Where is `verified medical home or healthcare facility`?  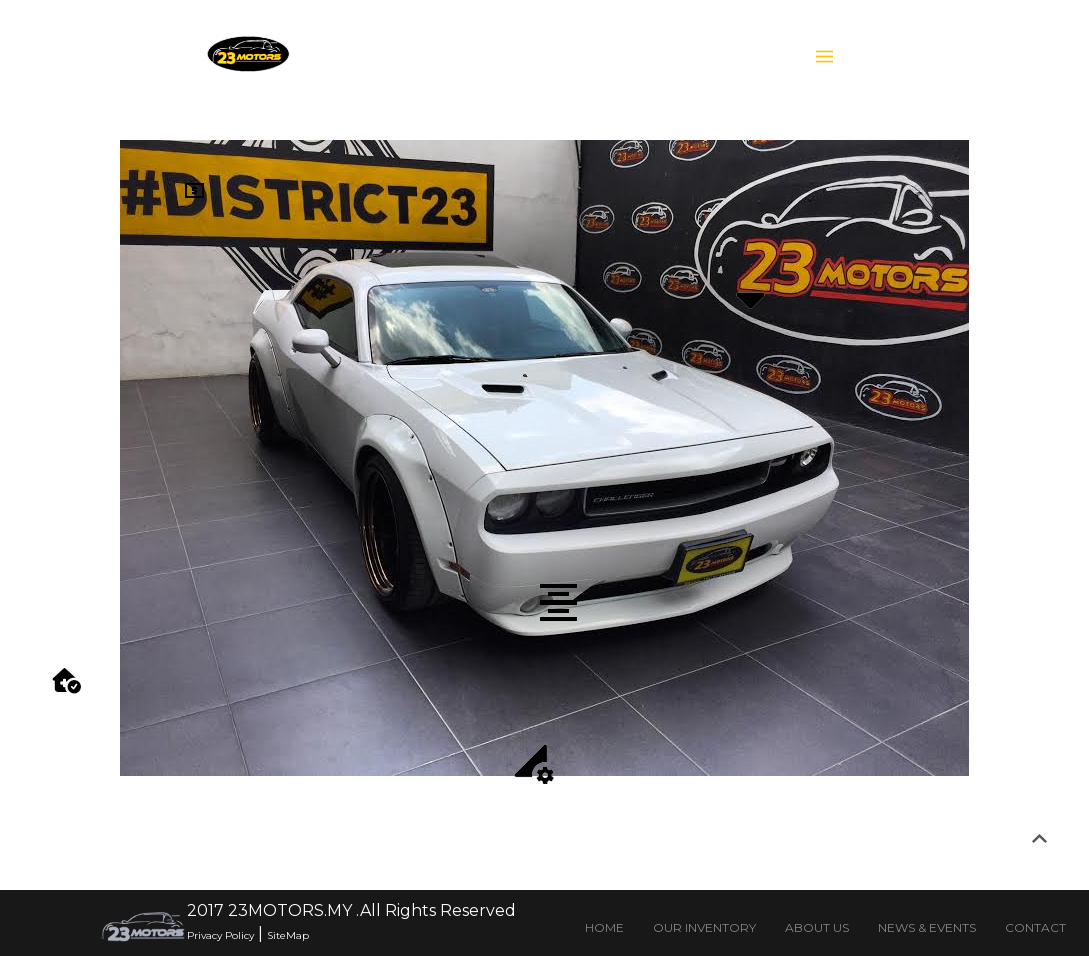 verified medical home or healthcare facility is located at coordinates (66, 680).